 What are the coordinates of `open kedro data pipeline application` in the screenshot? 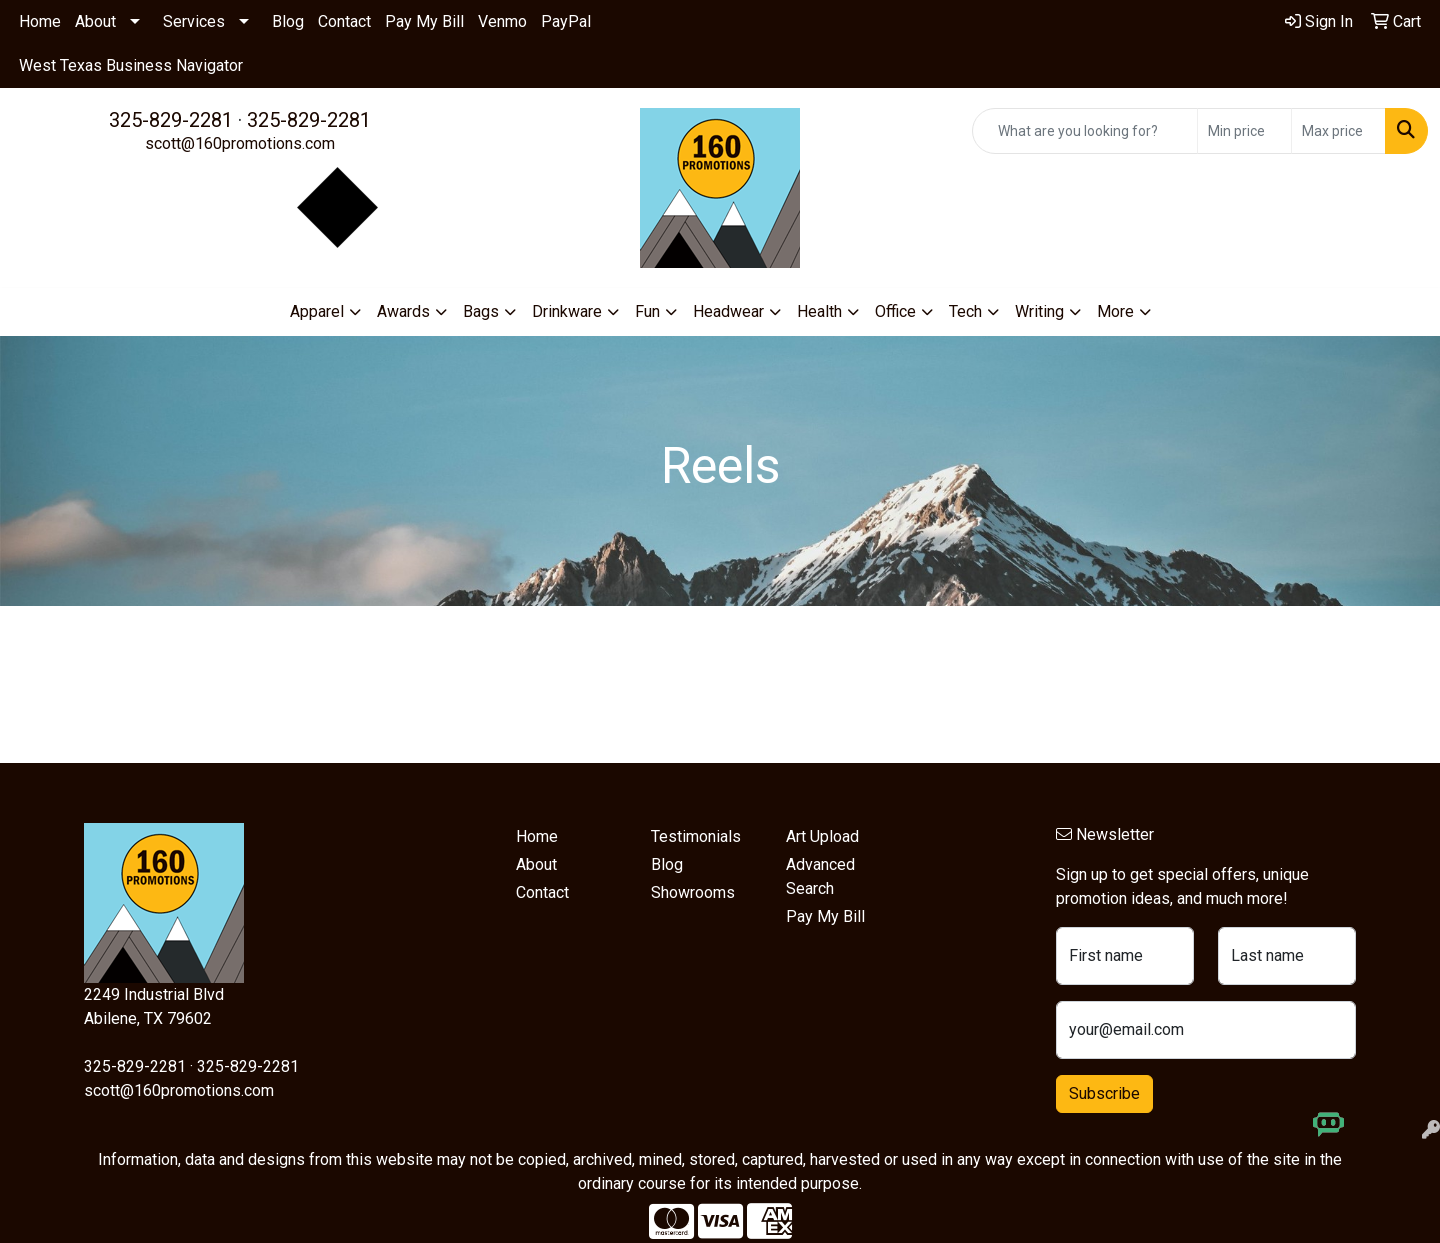 It's located at (337, 207).